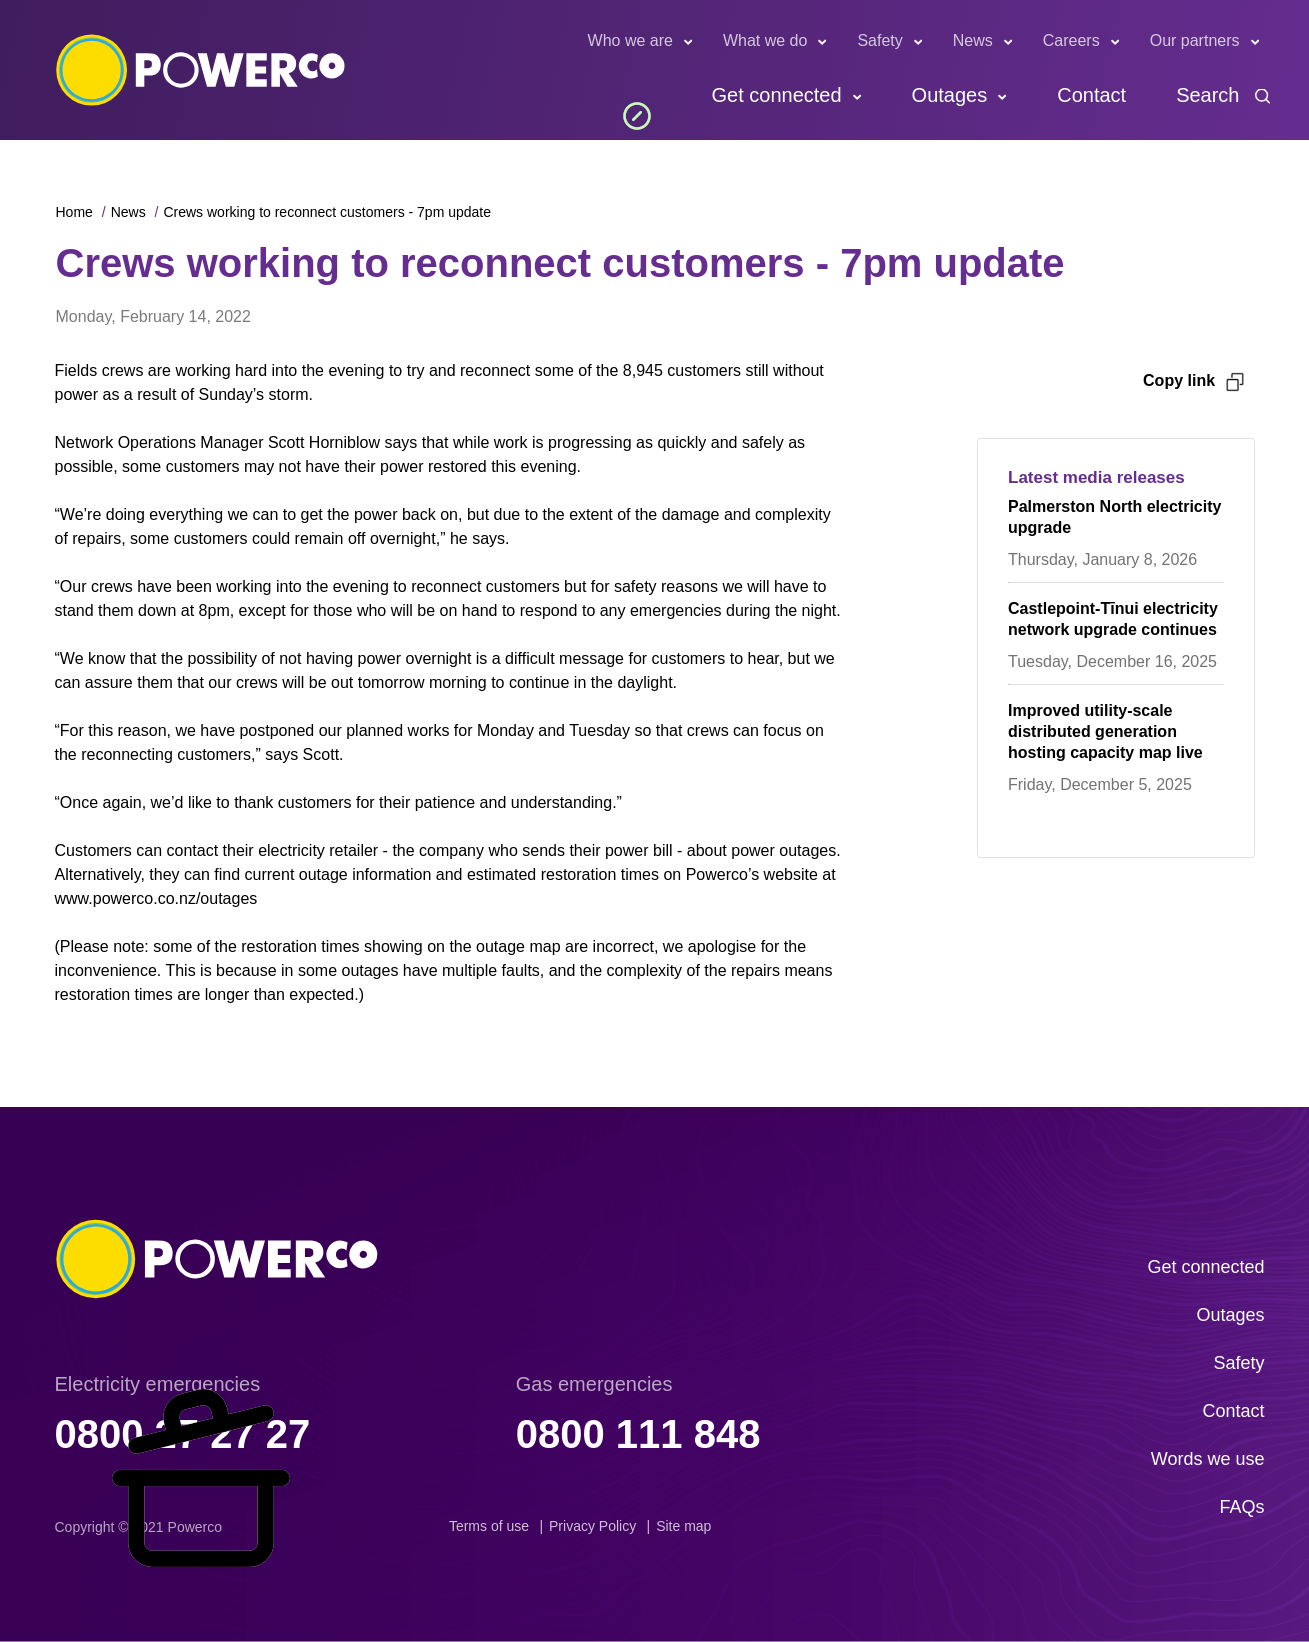  What do you see at coordinates (201, 1478) in the screenshot?
I see `access recipes or cooking features` at bounding box center [201, 1478].